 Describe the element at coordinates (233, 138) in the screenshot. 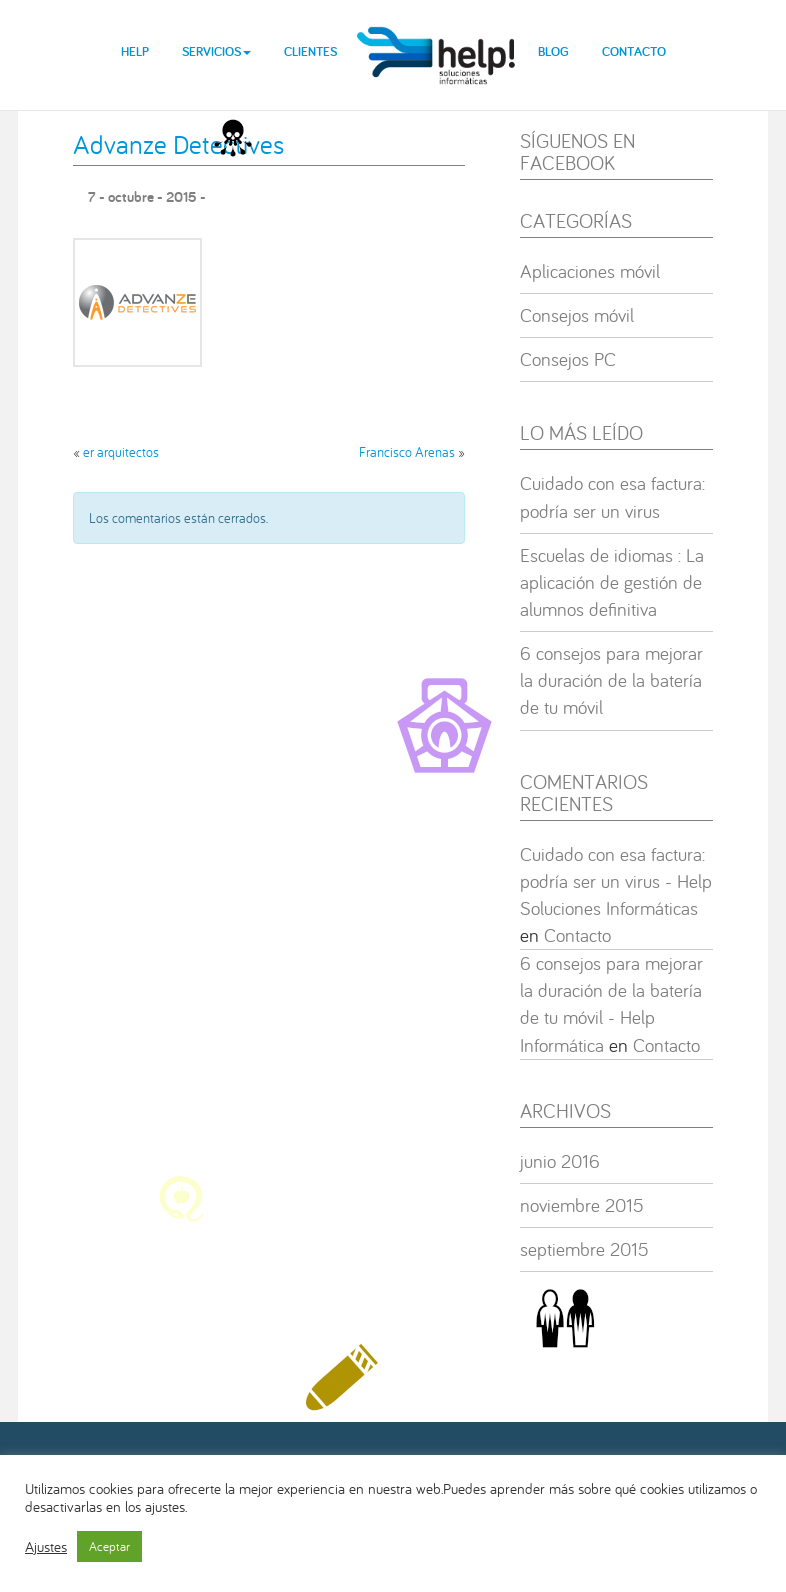

I see `indicates a toxic or hazardous game element` at that location.